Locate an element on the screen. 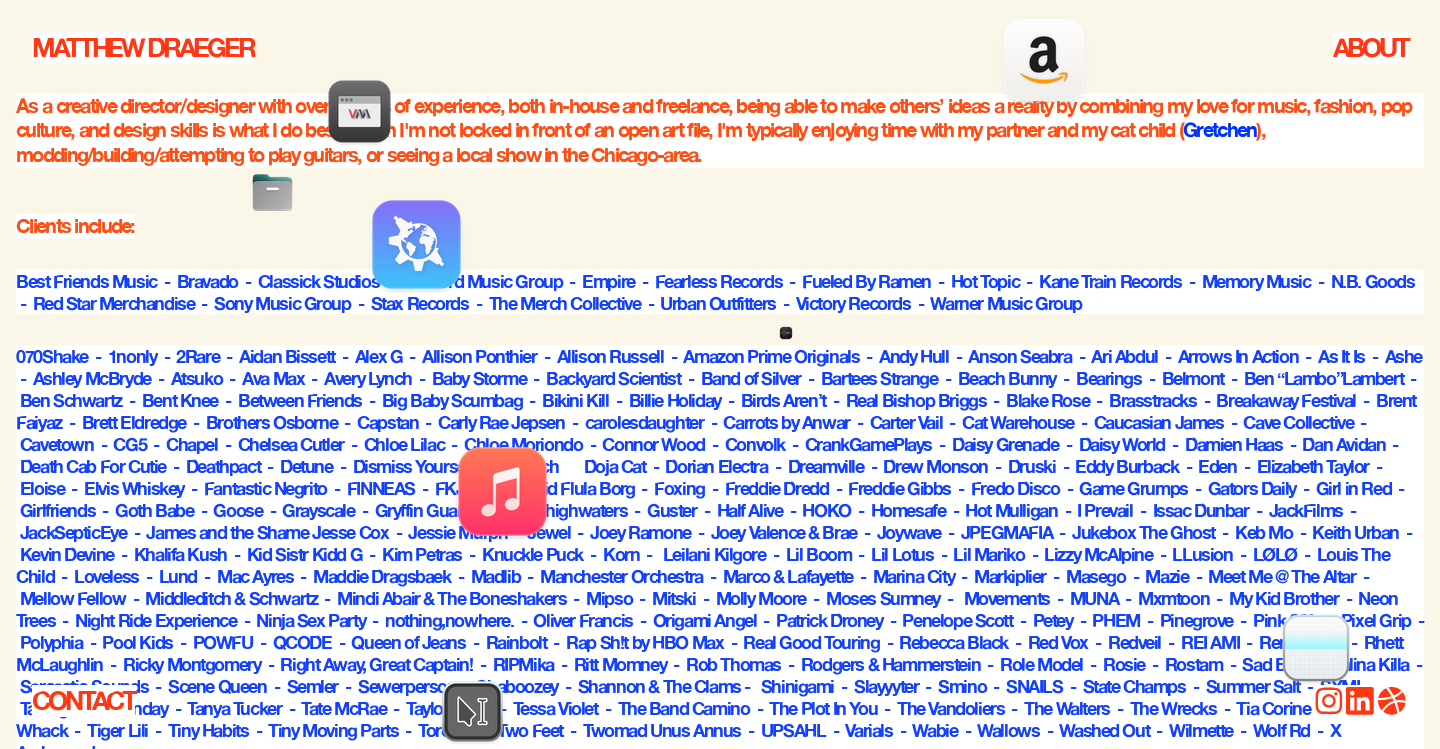 This screenshot has height=749, width=1440. open document scanner app is located at coordinates (1316, 648).